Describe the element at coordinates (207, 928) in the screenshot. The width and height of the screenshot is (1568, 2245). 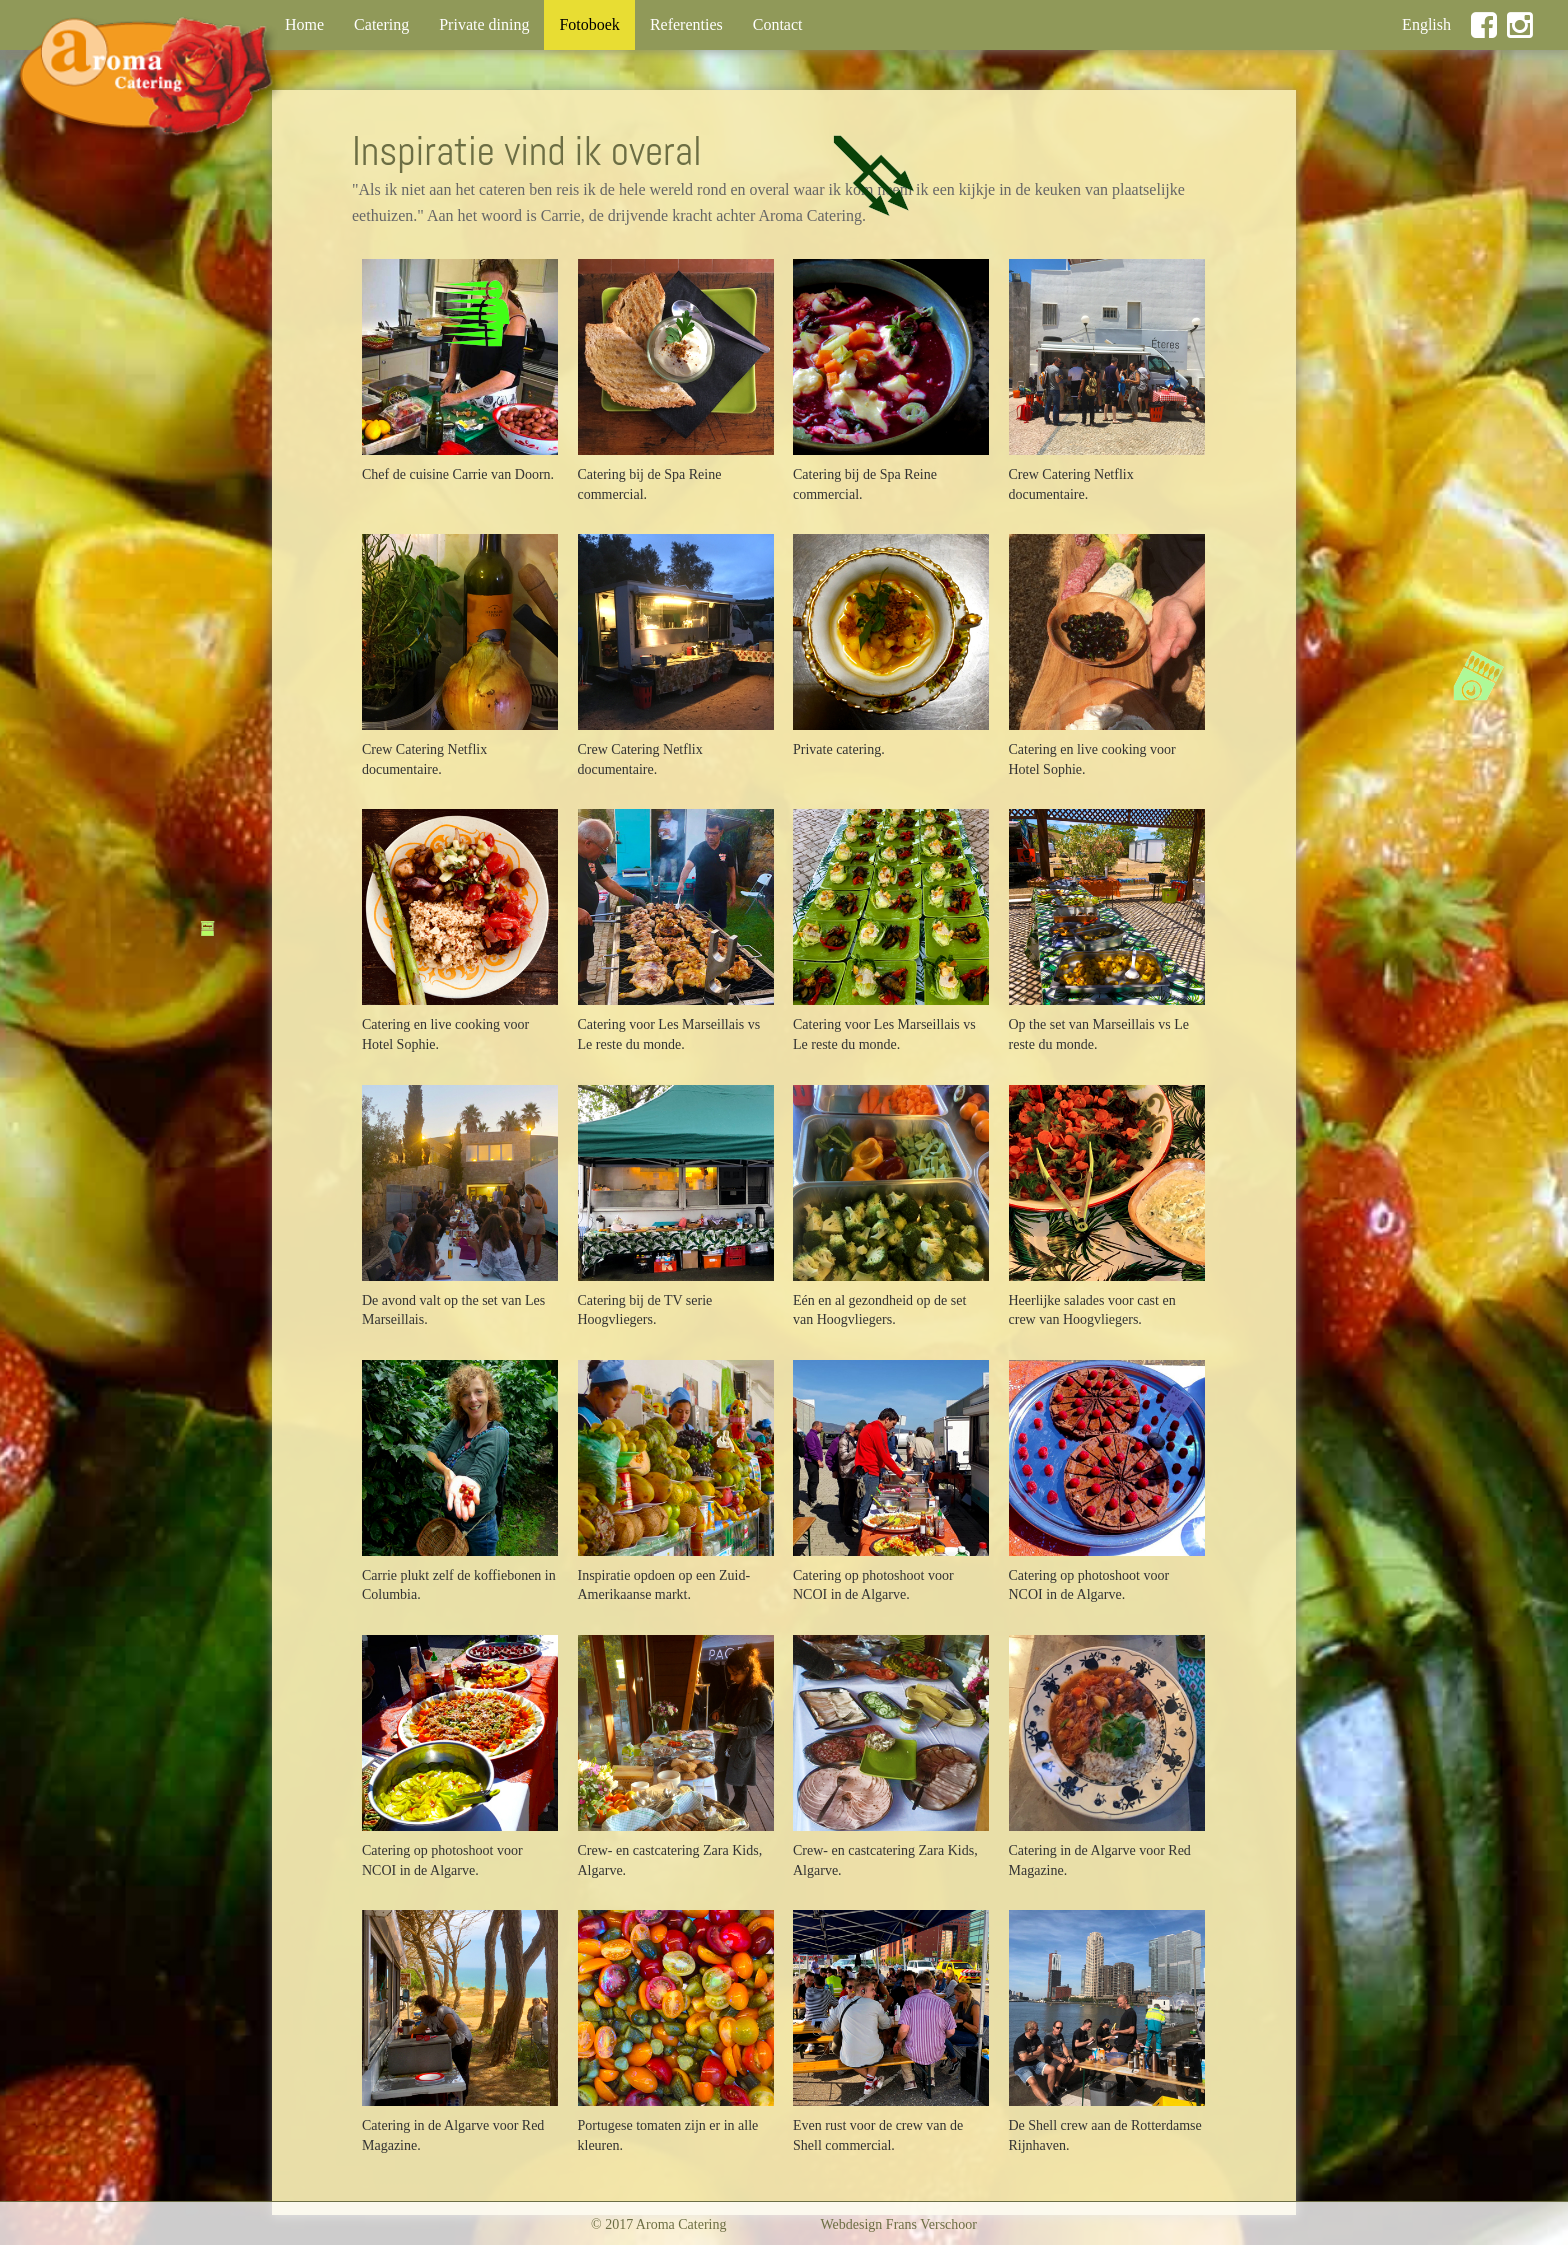
I see `access bunker or shelter location` at that location.